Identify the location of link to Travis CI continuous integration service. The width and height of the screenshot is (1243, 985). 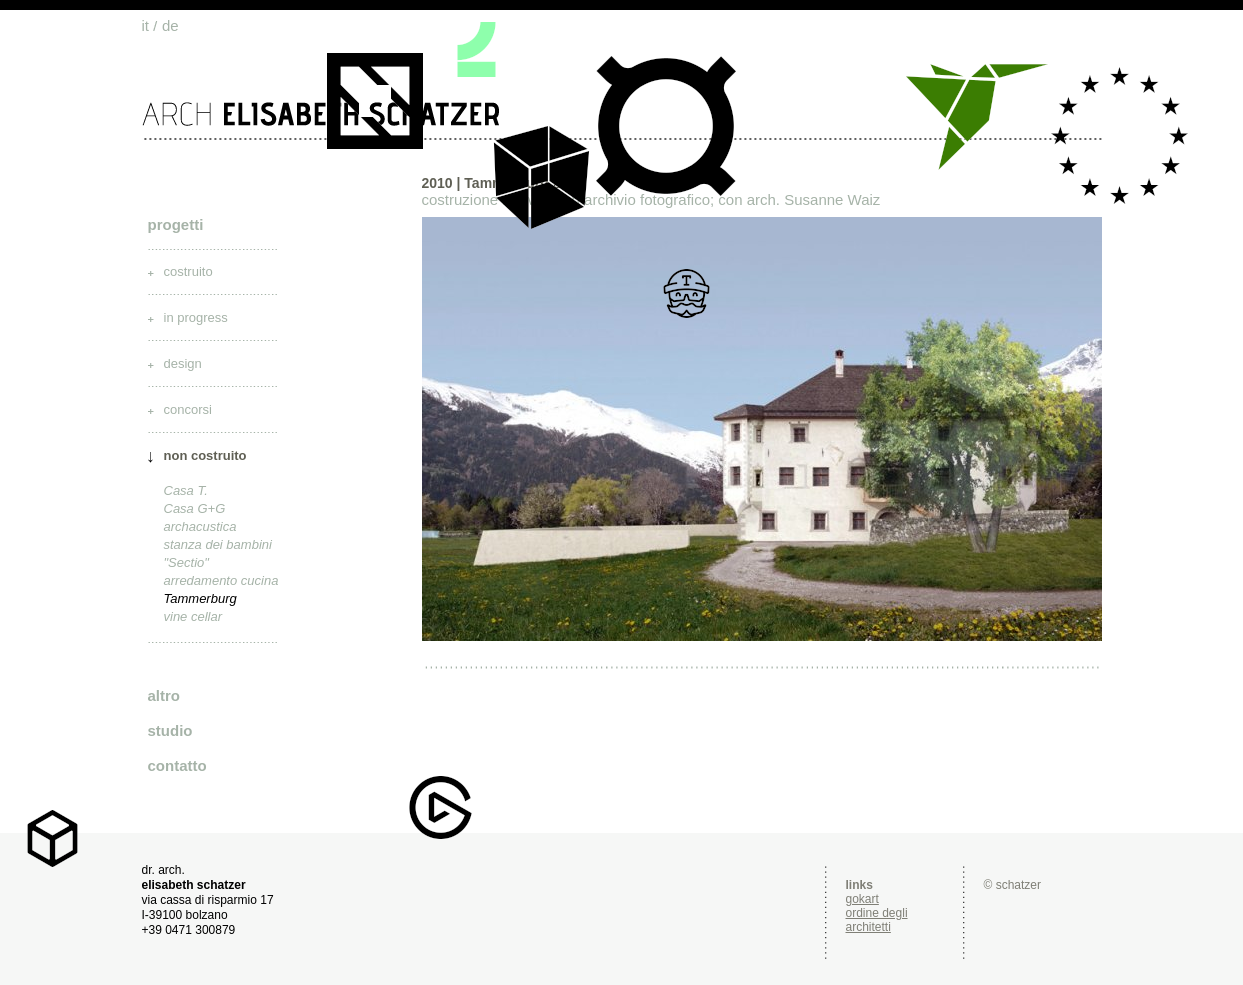
(686, 293).